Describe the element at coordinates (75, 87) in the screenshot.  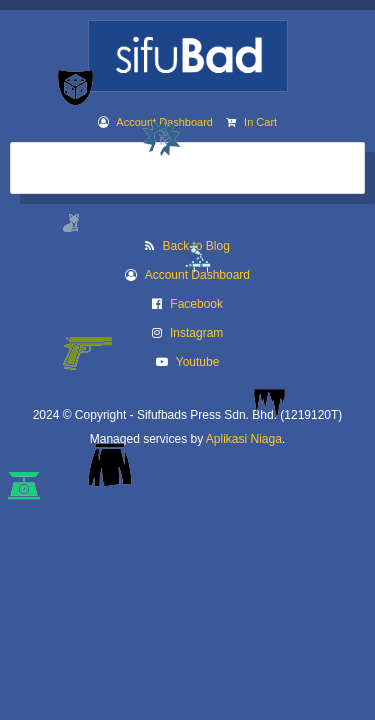
I see `access game protection or security settings` at that location.